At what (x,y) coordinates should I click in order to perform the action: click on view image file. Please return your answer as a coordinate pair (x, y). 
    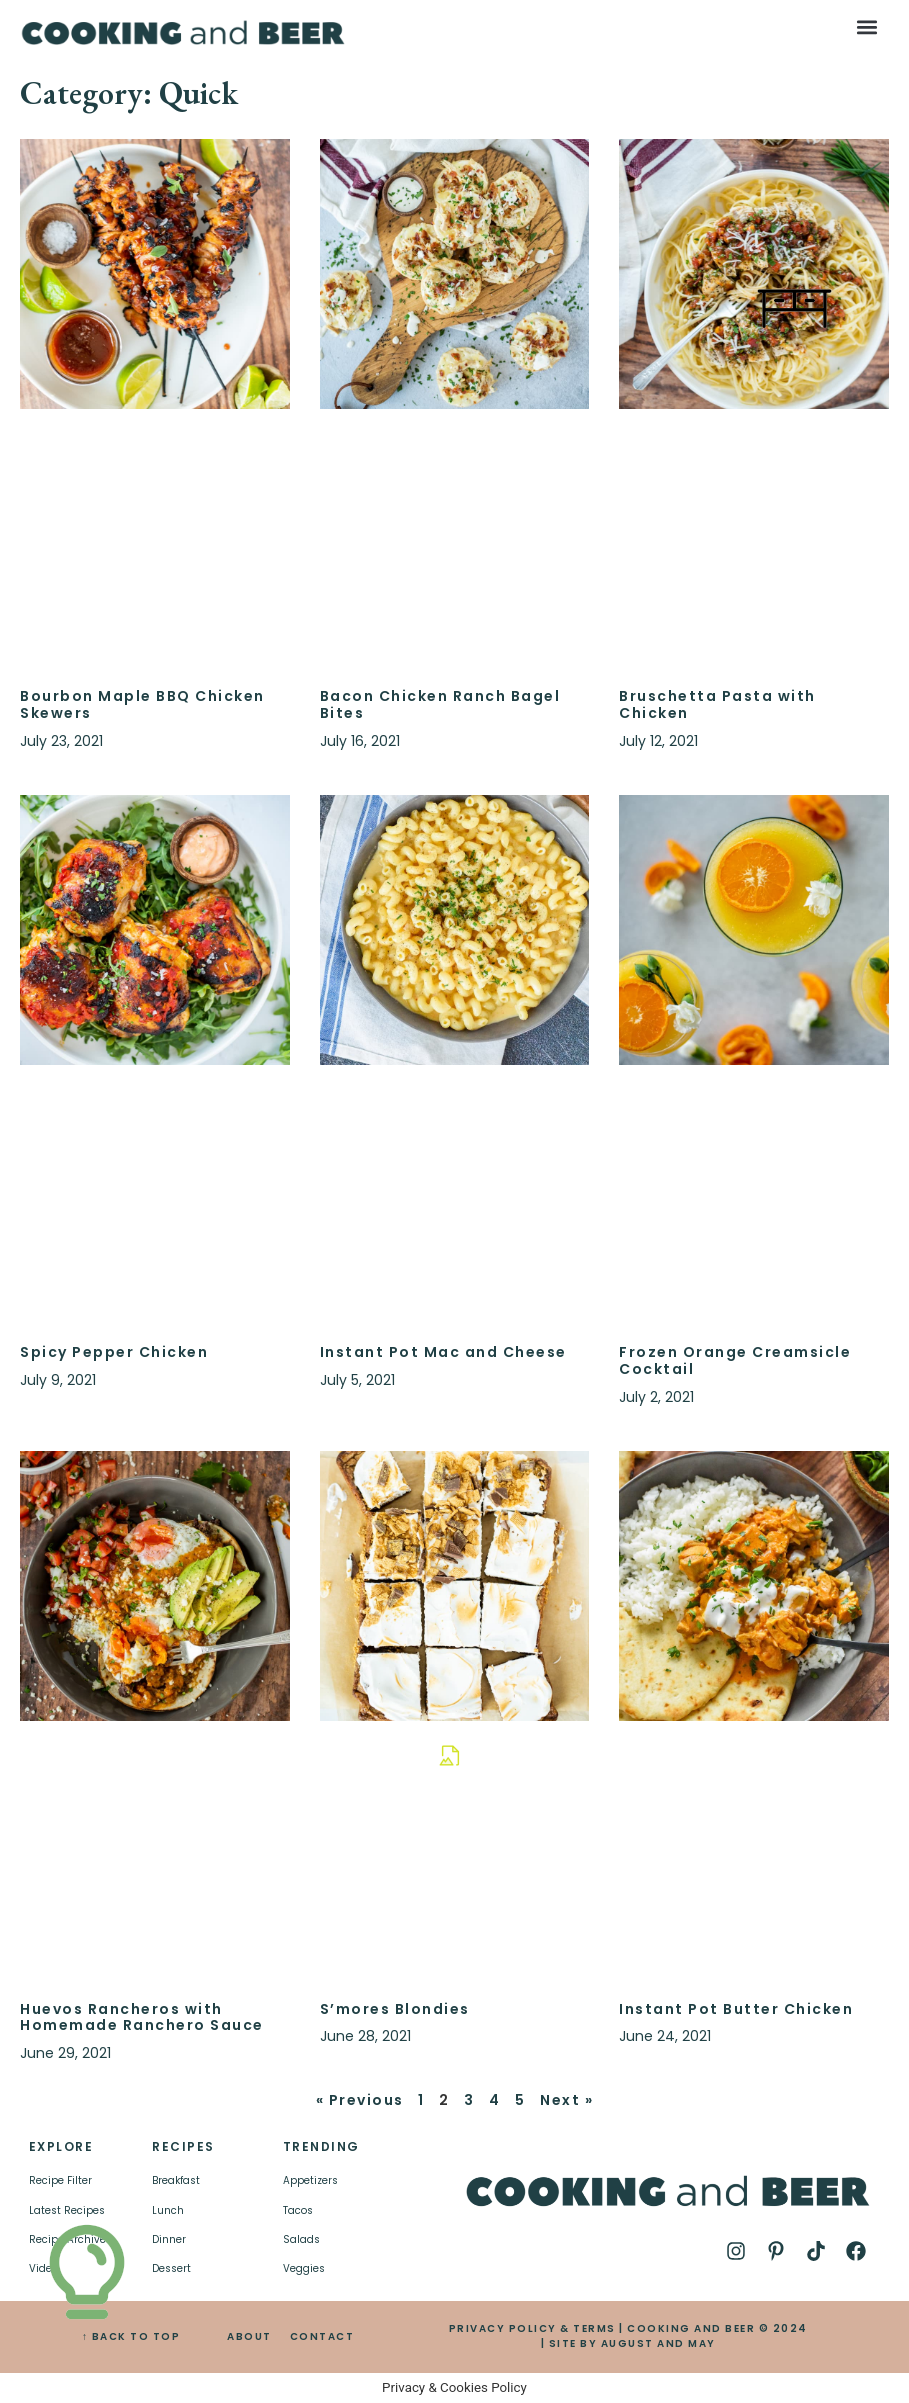
    Looking at the image, I should click on (450, 1755).